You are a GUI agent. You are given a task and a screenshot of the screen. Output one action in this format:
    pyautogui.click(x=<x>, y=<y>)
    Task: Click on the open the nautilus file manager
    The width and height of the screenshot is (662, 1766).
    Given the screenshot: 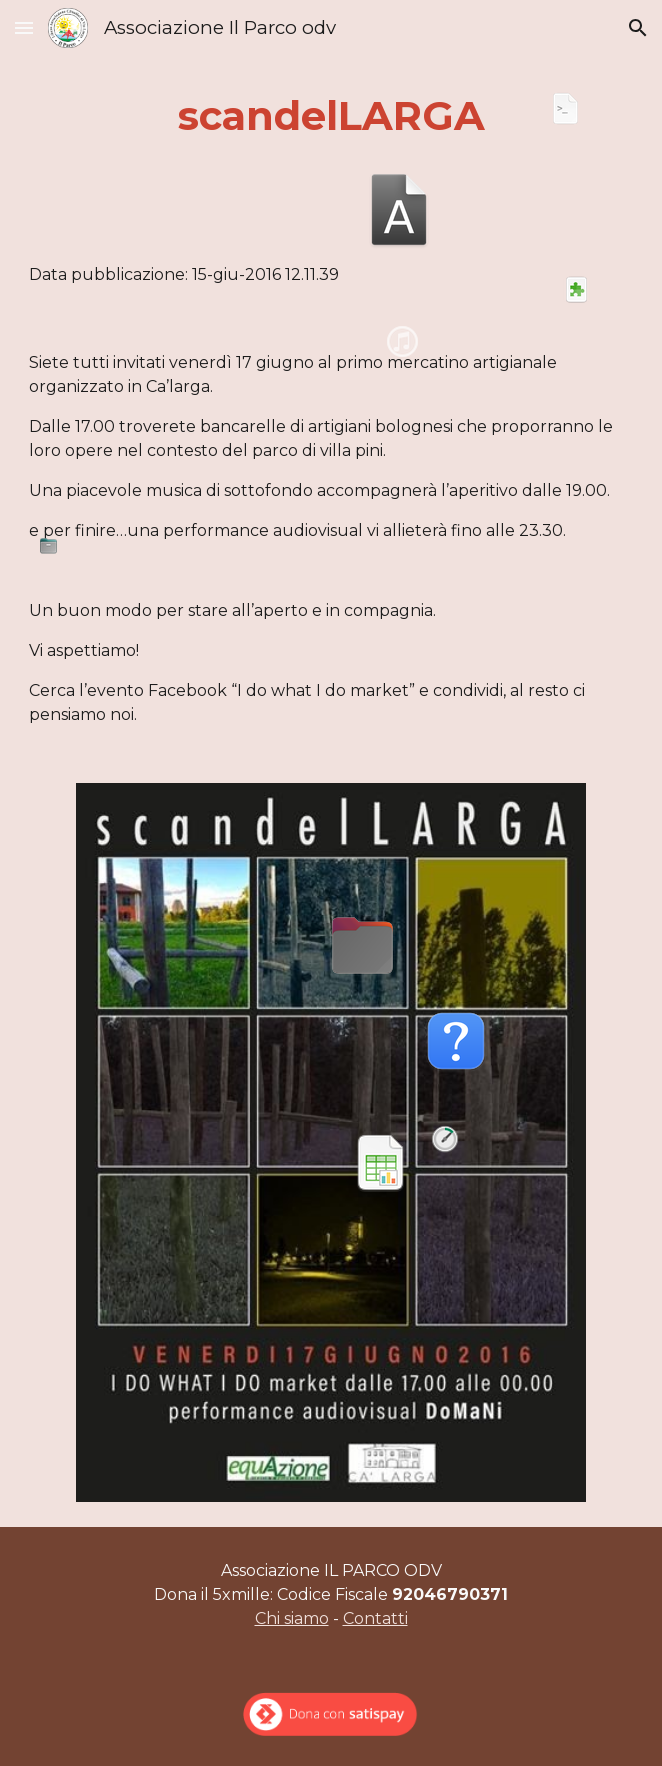 What is the action you would take?
    pyautogui.click(x=48, y=545)
    